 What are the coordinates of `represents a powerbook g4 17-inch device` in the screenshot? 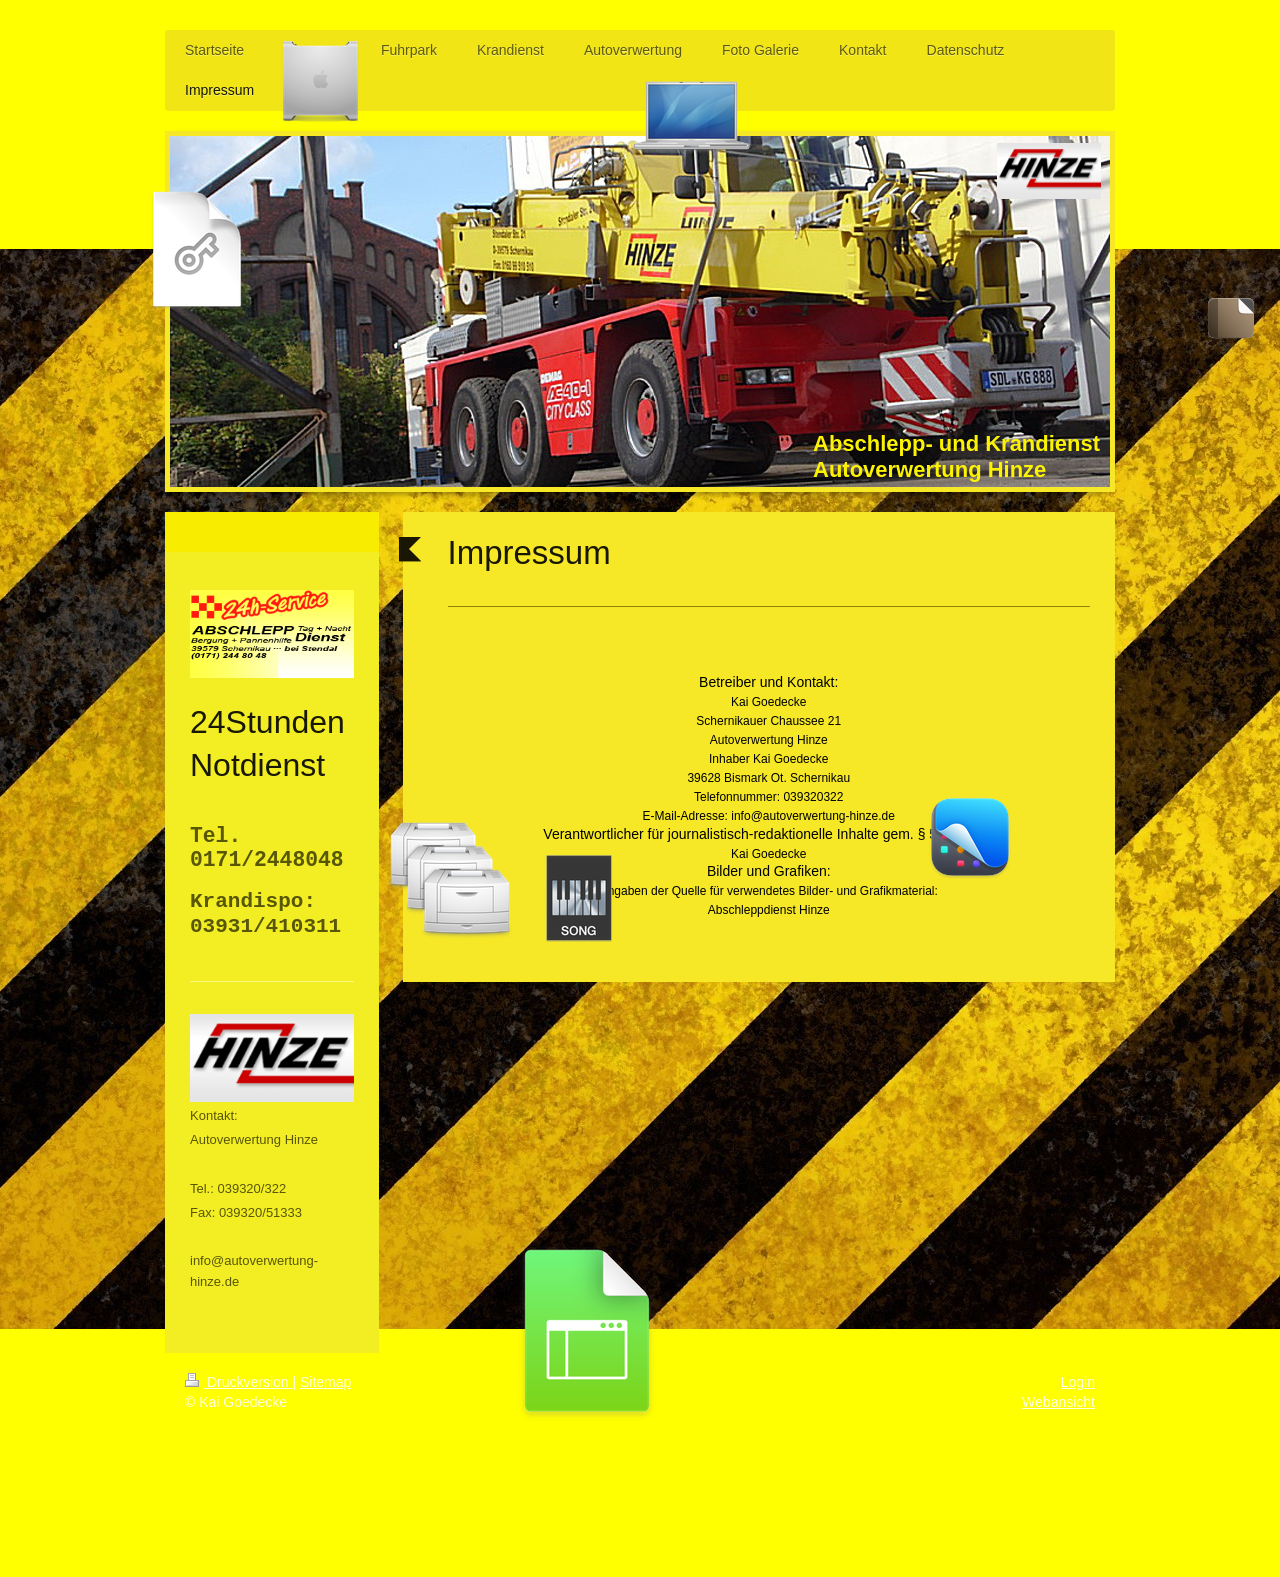 It's located at (691, 114).